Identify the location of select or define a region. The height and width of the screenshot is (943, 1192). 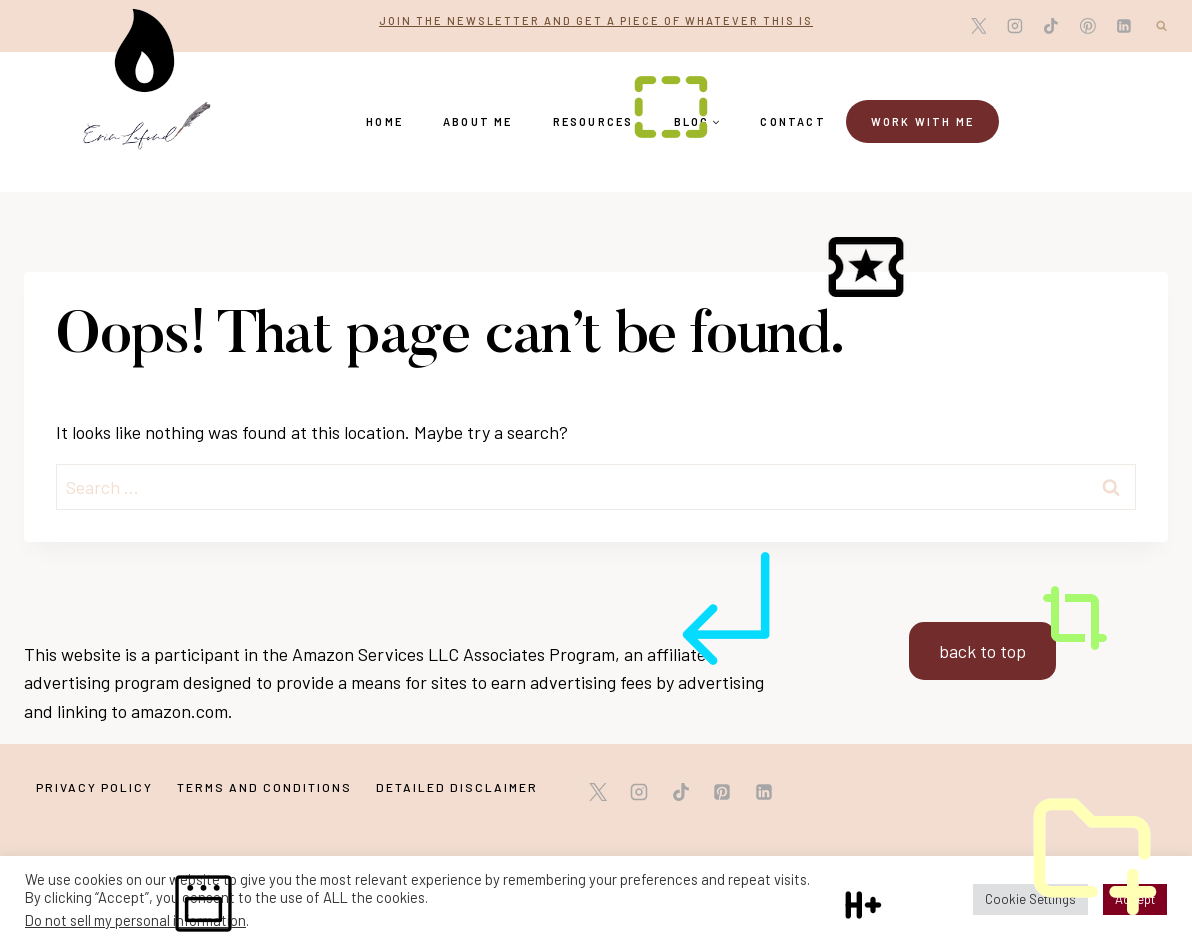
(671, 107).